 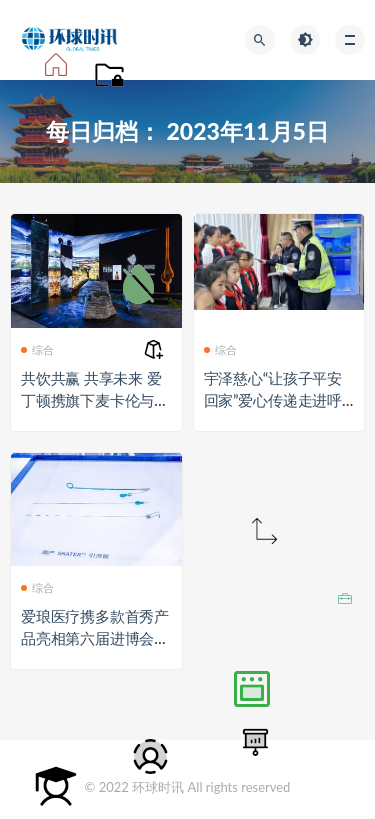 I want to click on incomplete or pending user profile, so click(x=150, y=756).